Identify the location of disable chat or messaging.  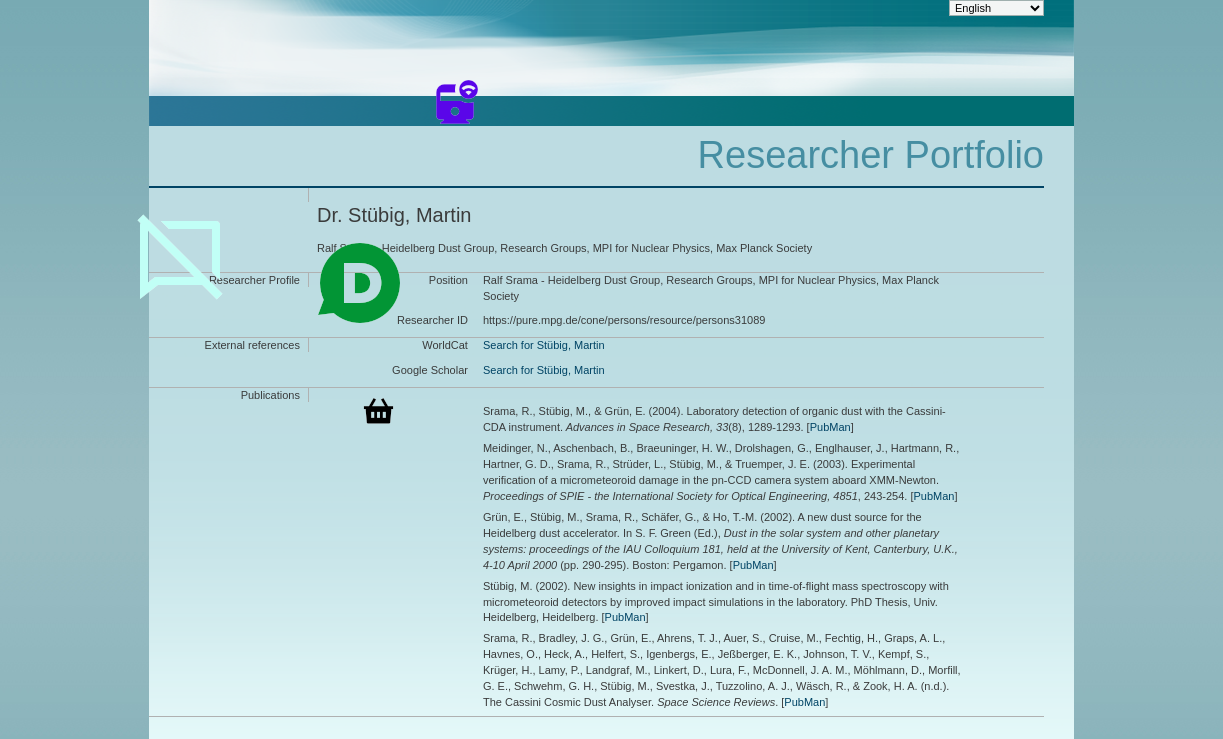
(180, 257).